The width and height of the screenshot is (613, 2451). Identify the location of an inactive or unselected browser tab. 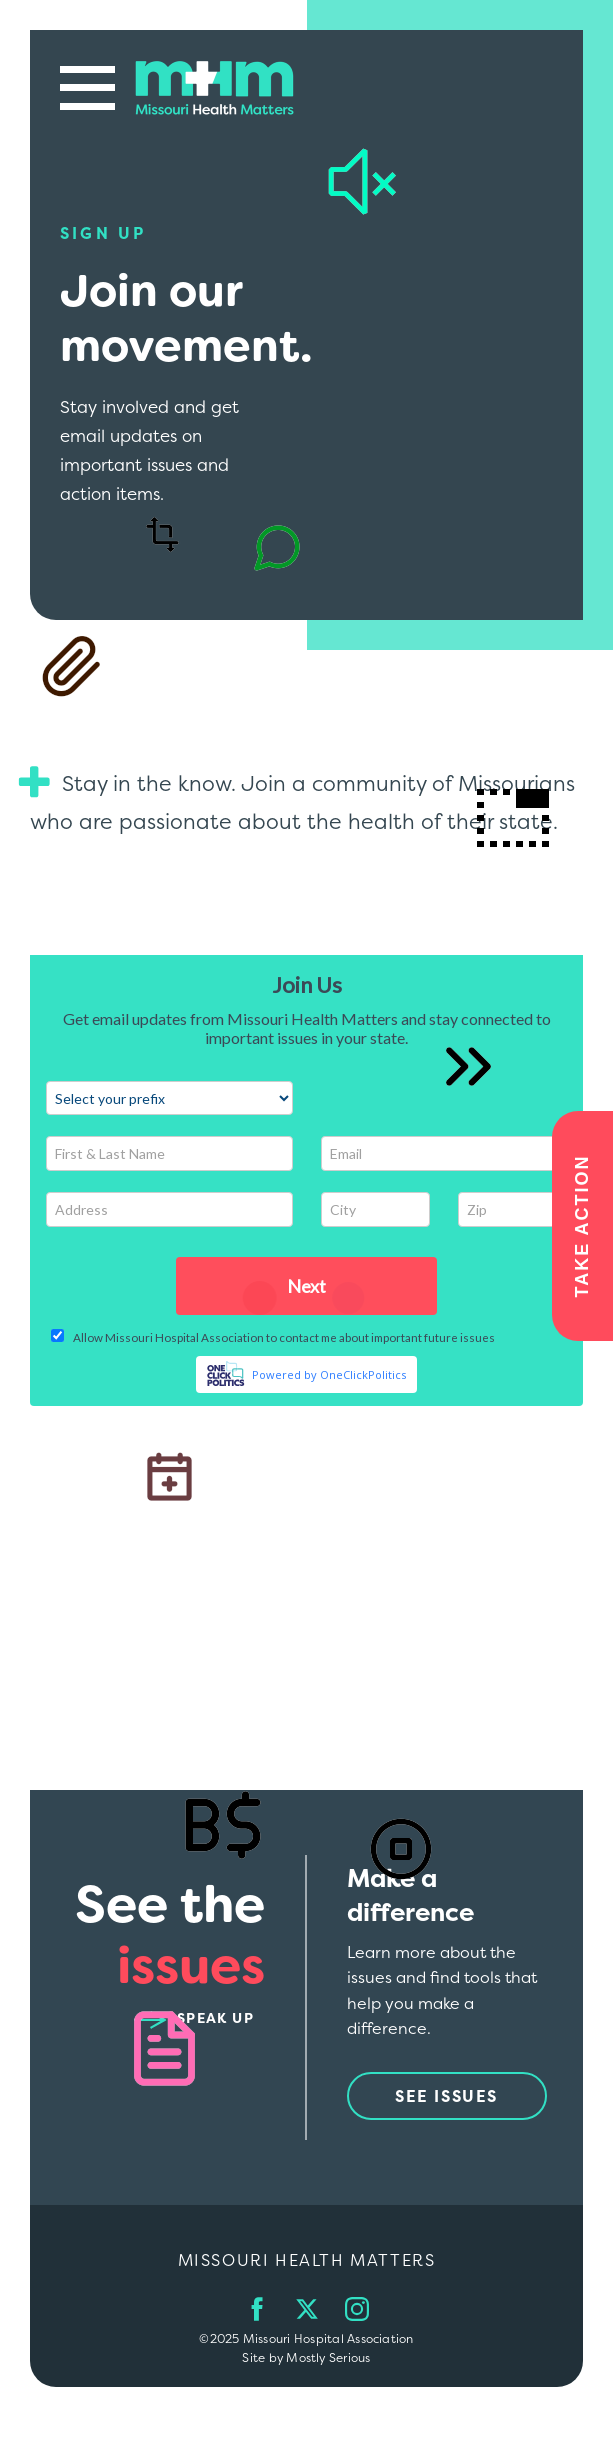
(513, 818).